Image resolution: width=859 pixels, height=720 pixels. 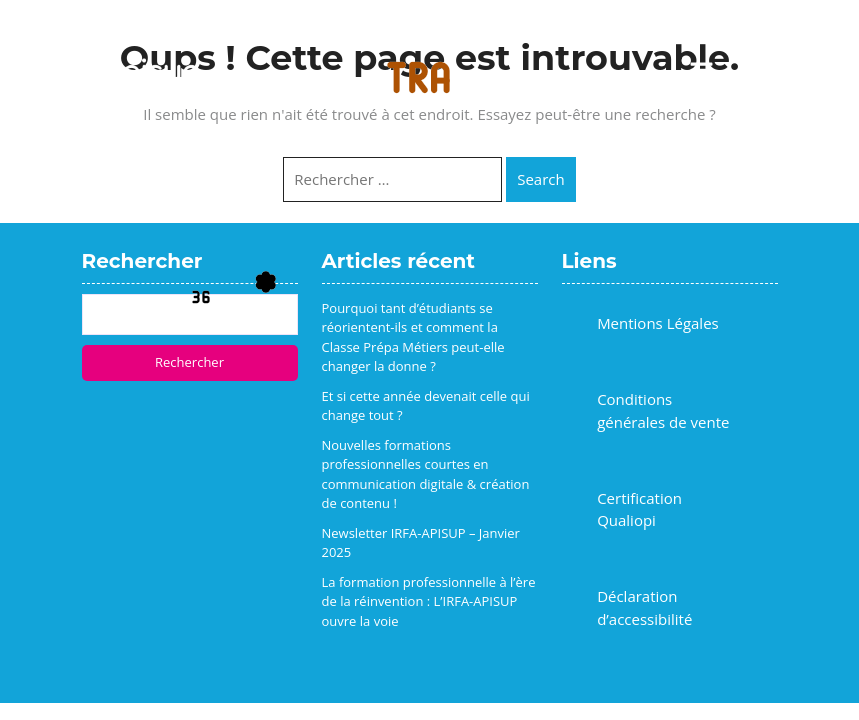 What do you see at coordinates (418, 77) in the screenshot?
I see `perform an HTTP TRACE request` at bounding box center [418, 77].